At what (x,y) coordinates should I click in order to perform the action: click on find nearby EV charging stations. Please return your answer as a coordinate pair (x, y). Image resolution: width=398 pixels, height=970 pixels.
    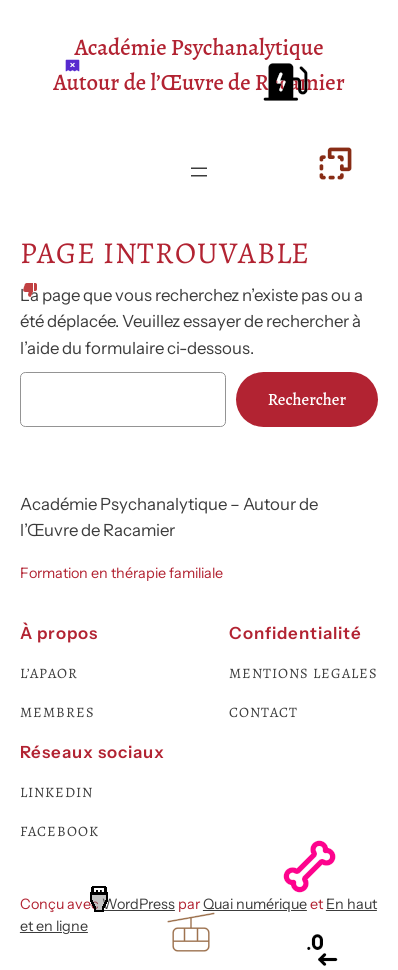
    Looking at the image, I should click on (284, 82).